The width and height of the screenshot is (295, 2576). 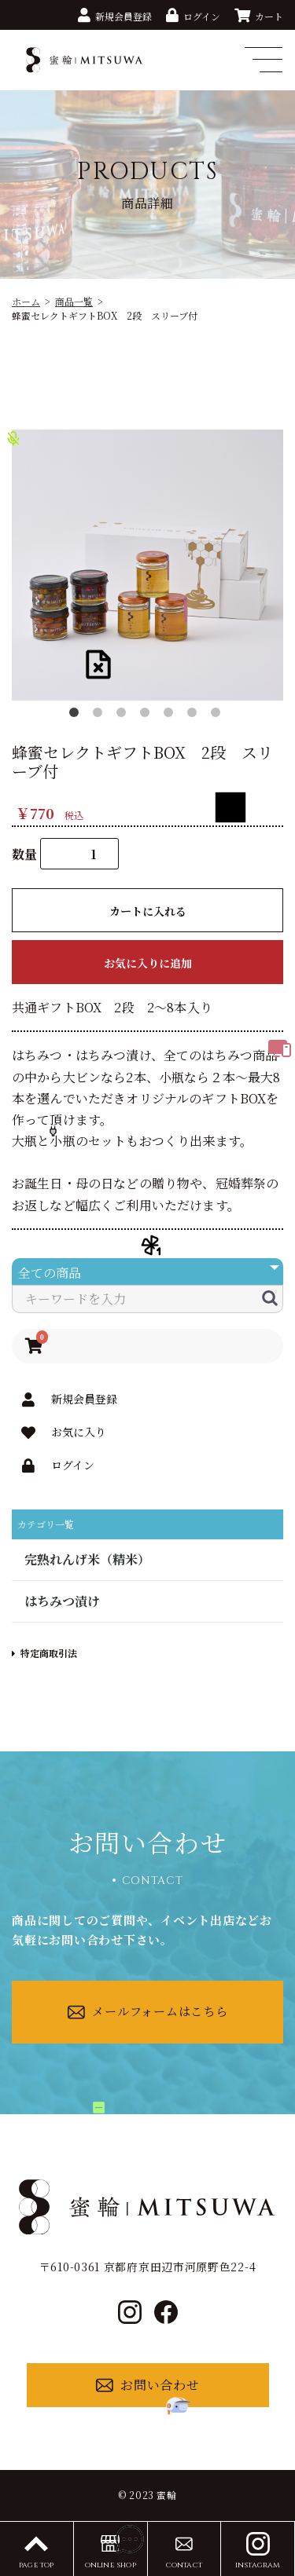 I want to click on stop media playback, so click(x=230, y=807).